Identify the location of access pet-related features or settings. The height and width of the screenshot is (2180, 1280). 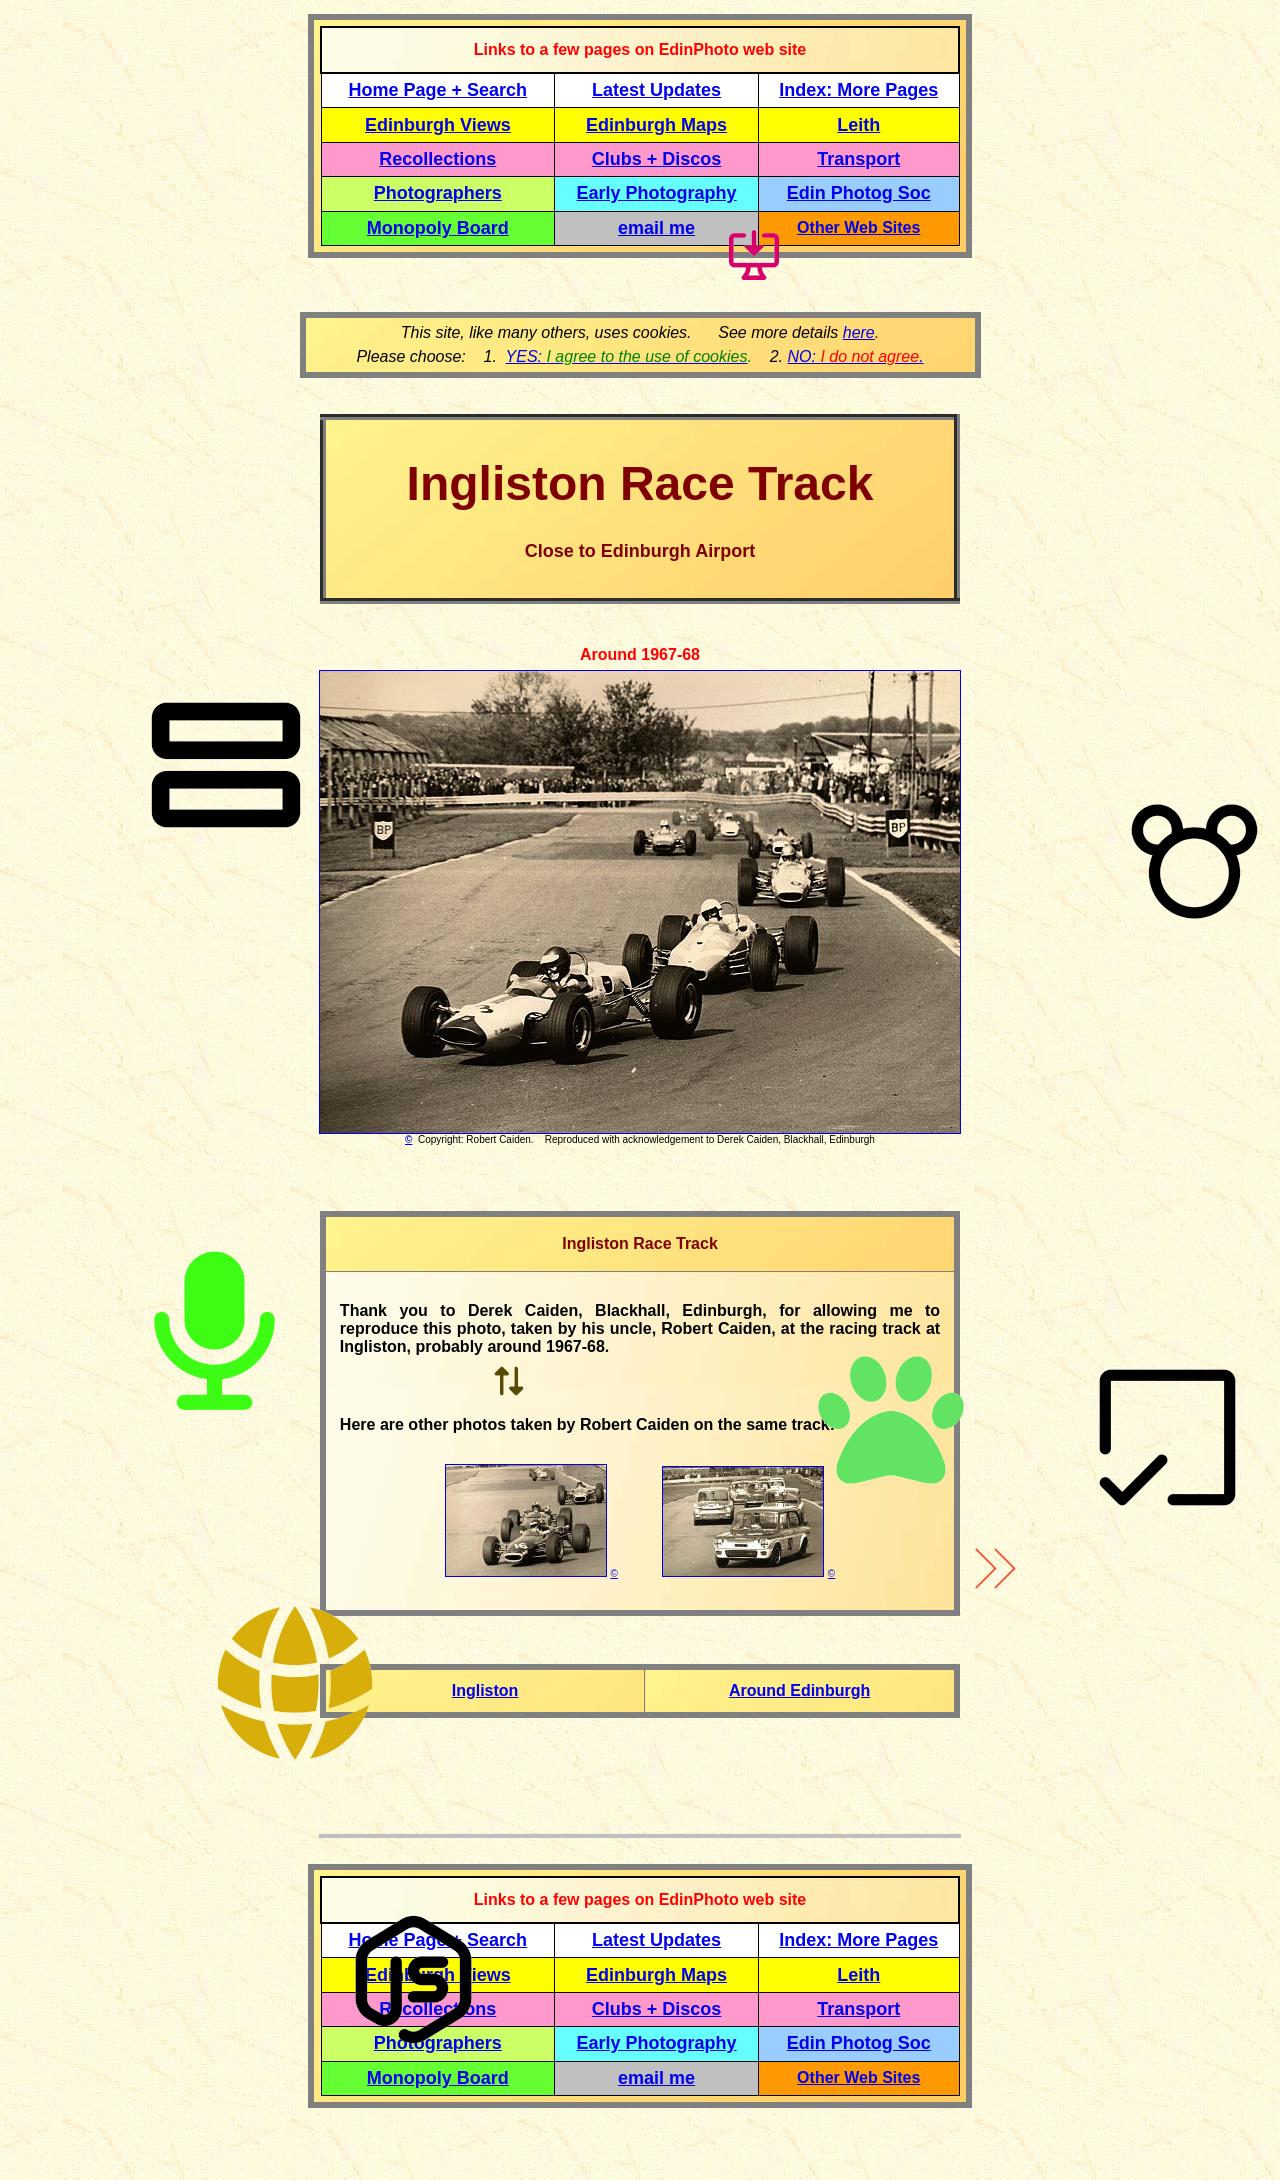
(891, 1420).